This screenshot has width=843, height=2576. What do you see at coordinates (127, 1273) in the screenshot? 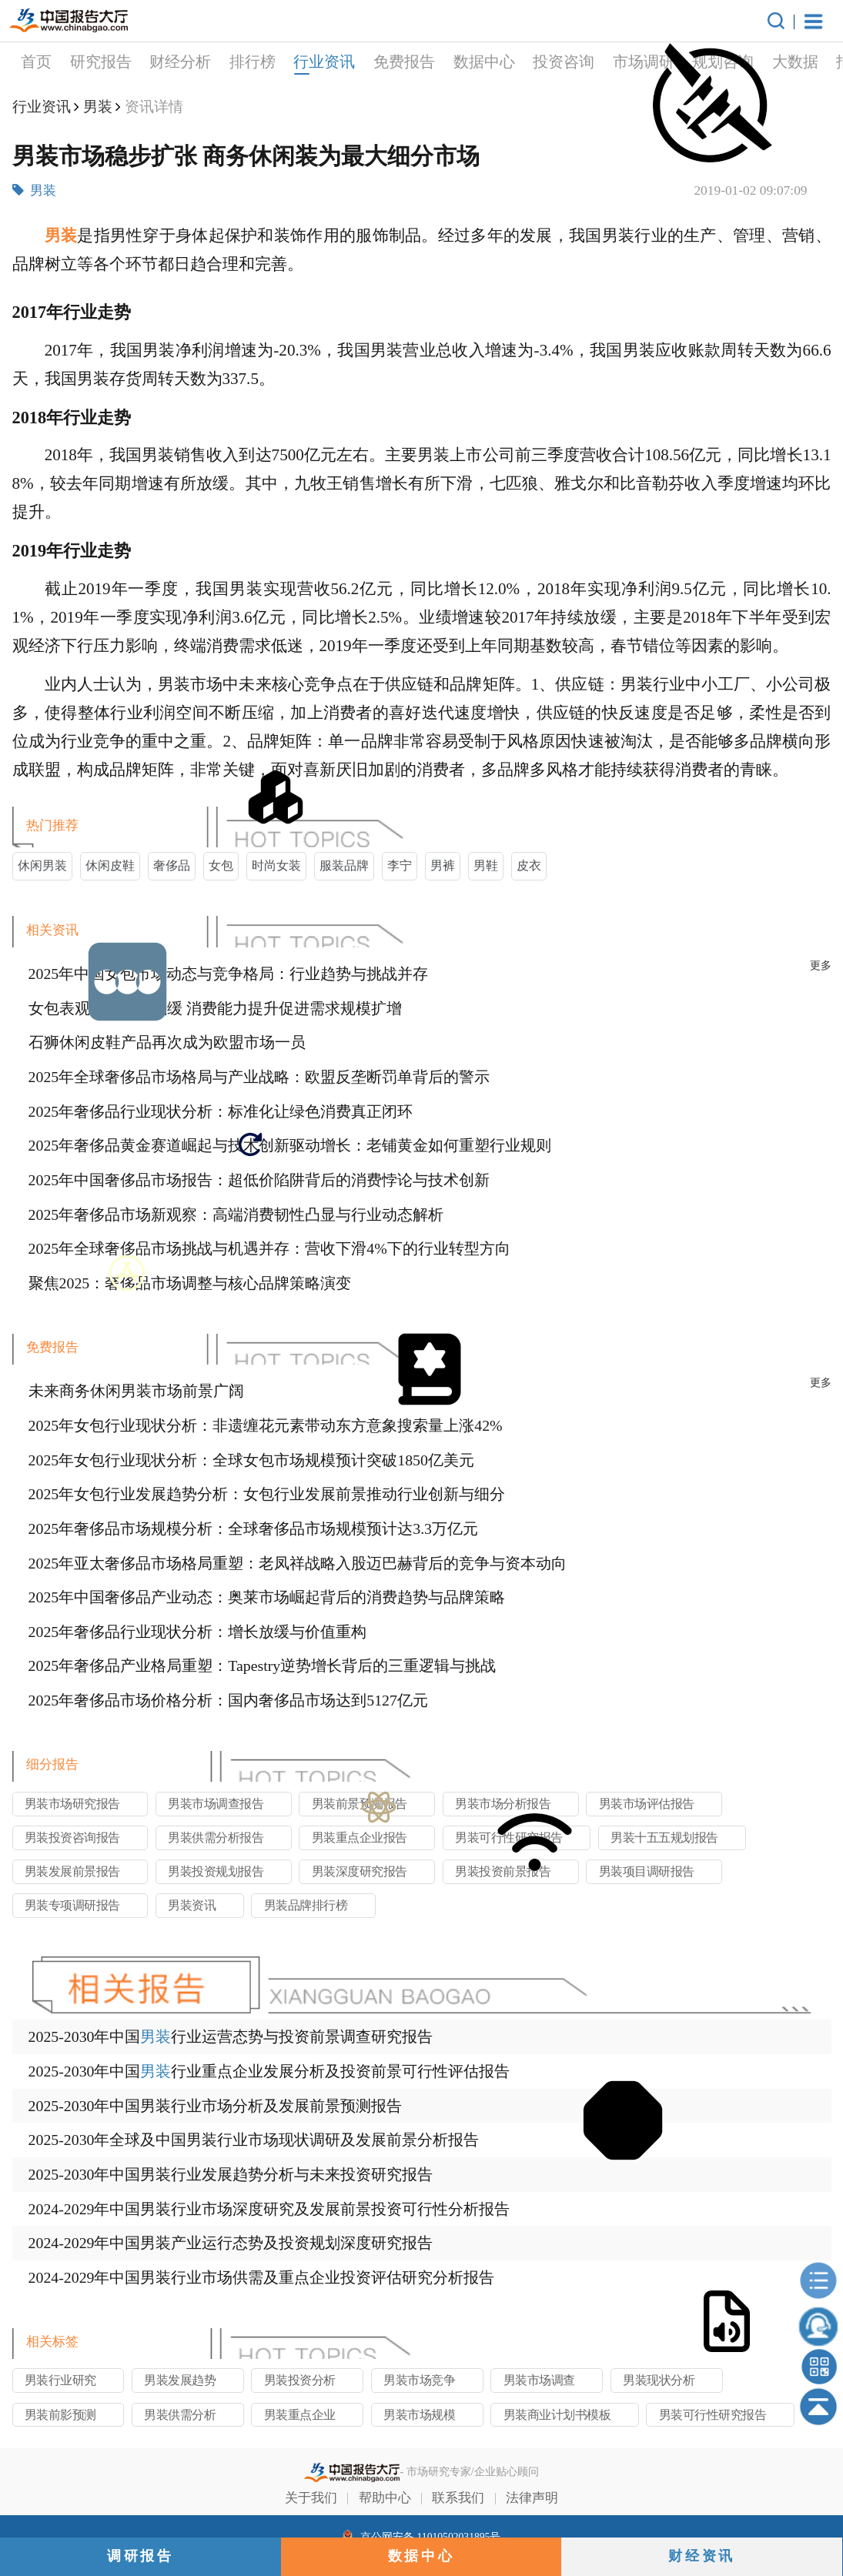
I see `open the Apple App Store` at bounding box center [127, 1273].